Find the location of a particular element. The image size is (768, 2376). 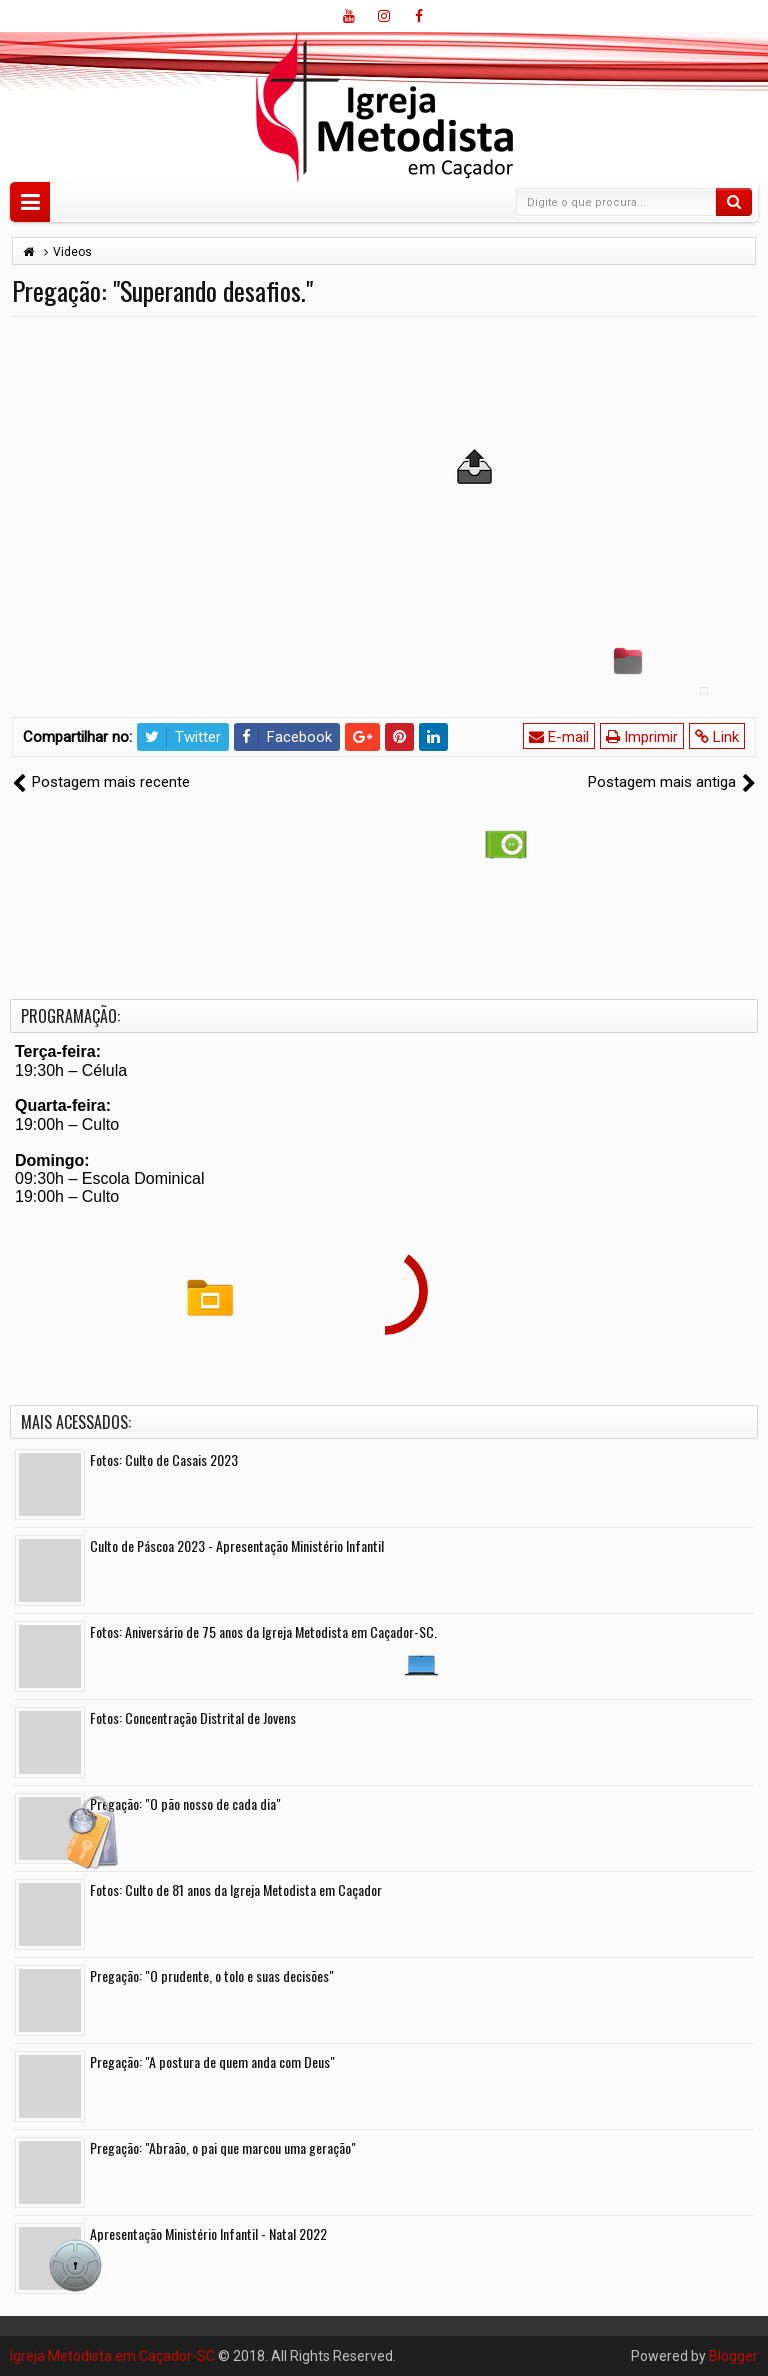

iPod shuffle device indicator is located at coordinates (506, 837).